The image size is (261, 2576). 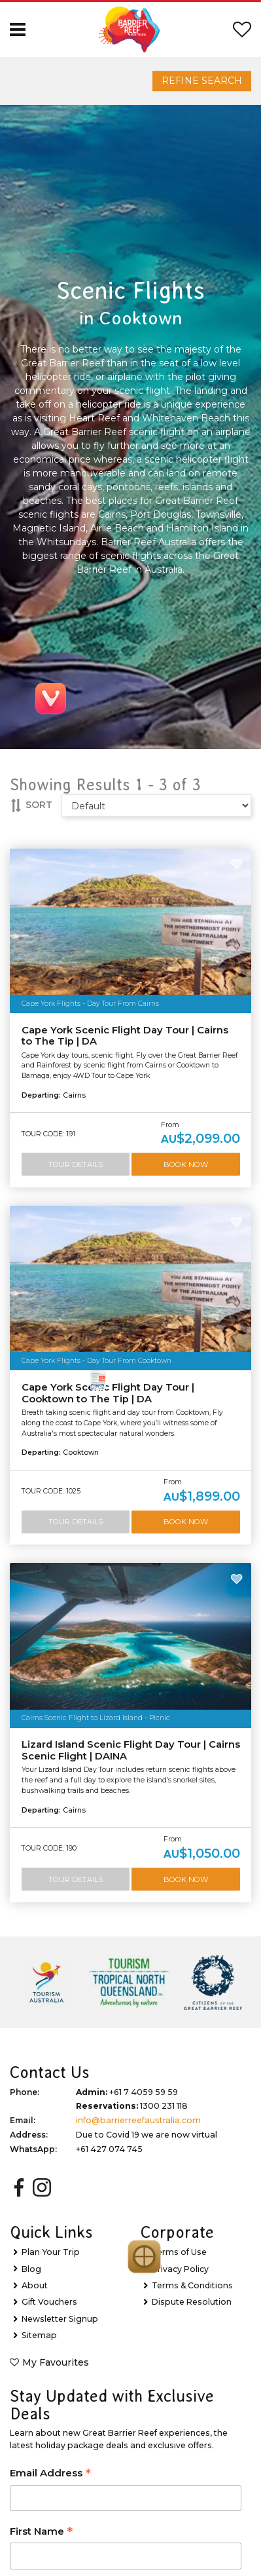 What do you see at coordinates (98, 1380) in the screenshot?
I see `open atril document viewer` at bounding box center [98, 1380].